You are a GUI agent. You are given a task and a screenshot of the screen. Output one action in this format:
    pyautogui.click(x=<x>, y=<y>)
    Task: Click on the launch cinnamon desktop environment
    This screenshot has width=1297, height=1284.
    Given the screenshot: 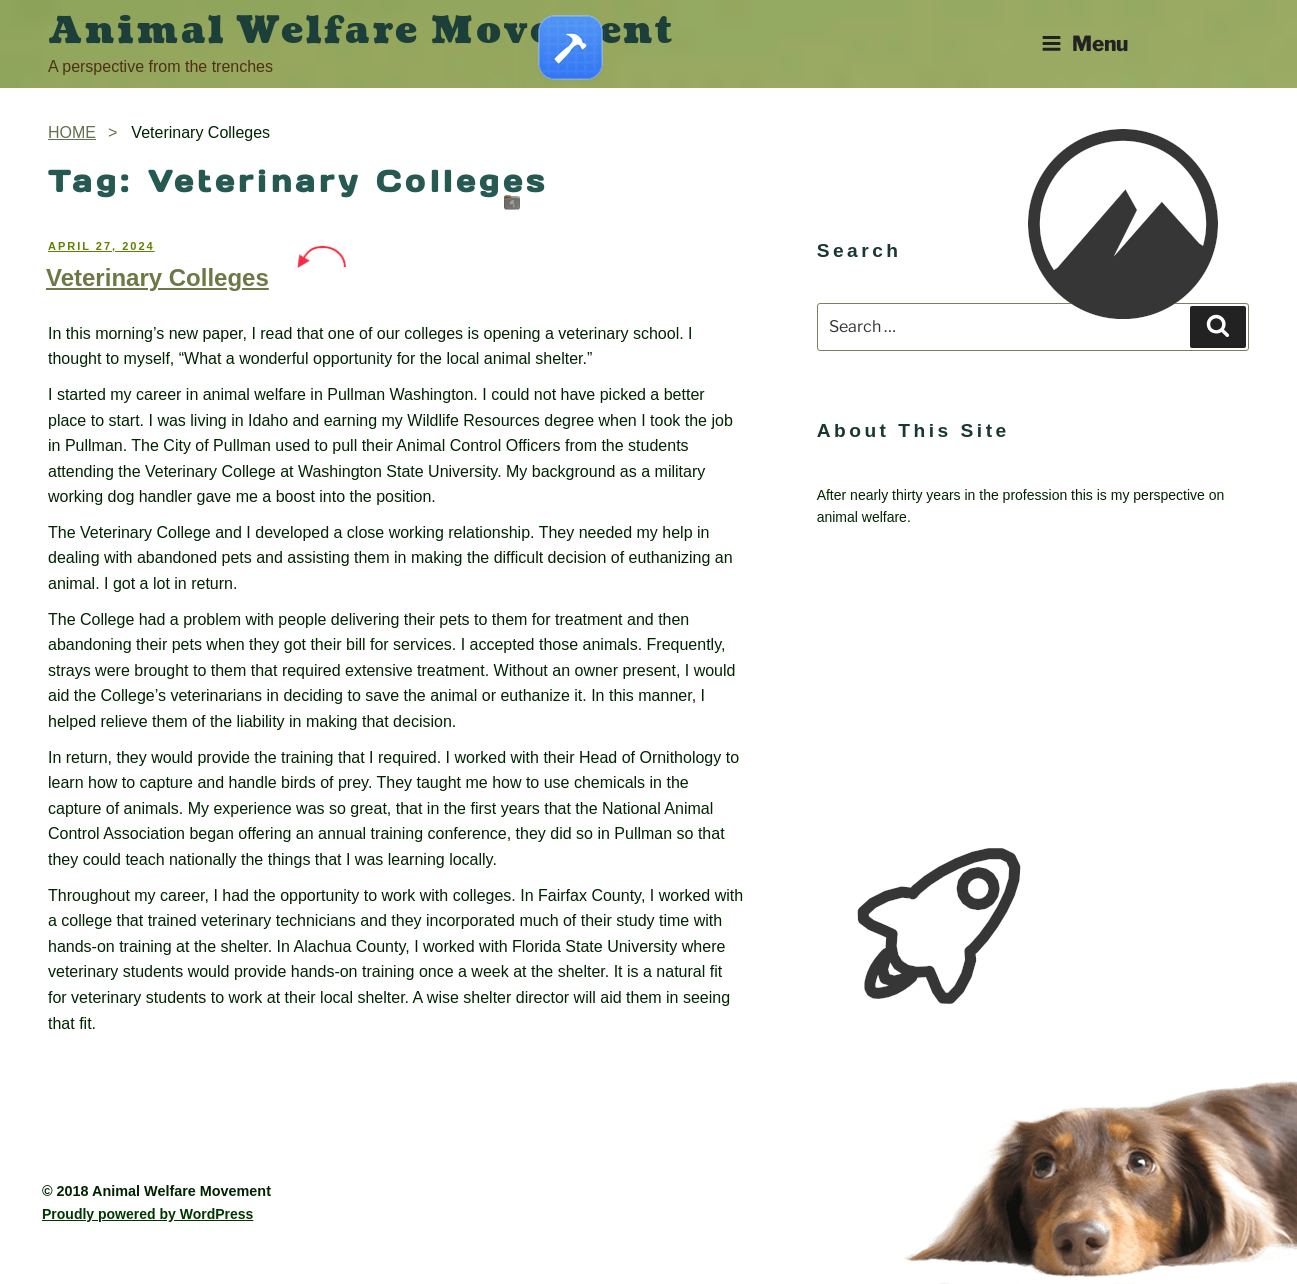 What is the action you would take?
    pyautogui.click(x=1123, y=224)
    